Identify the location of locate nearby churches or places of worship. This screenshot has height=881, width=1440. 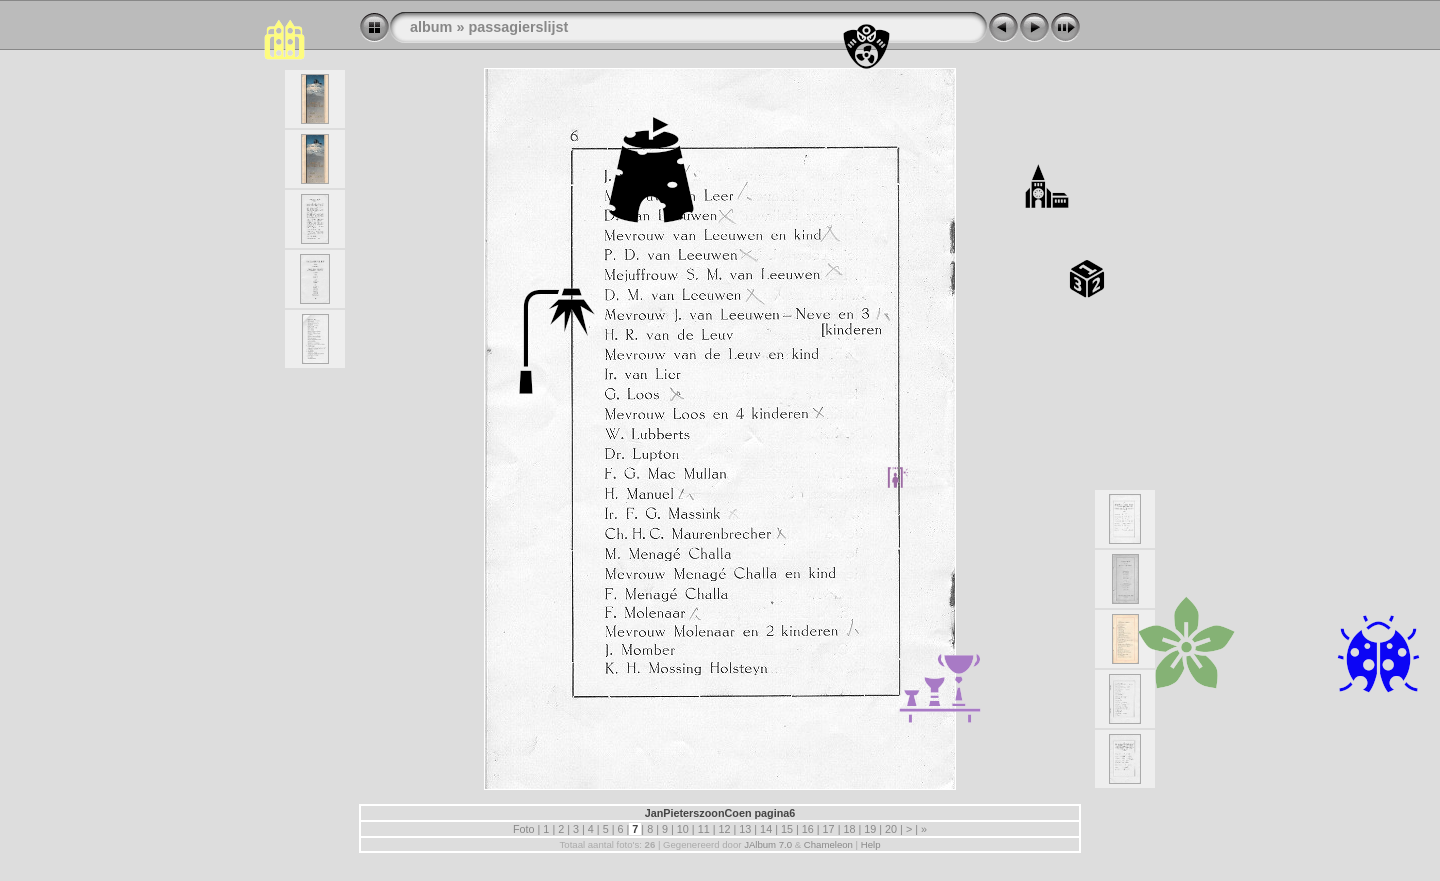
(1047, 186).